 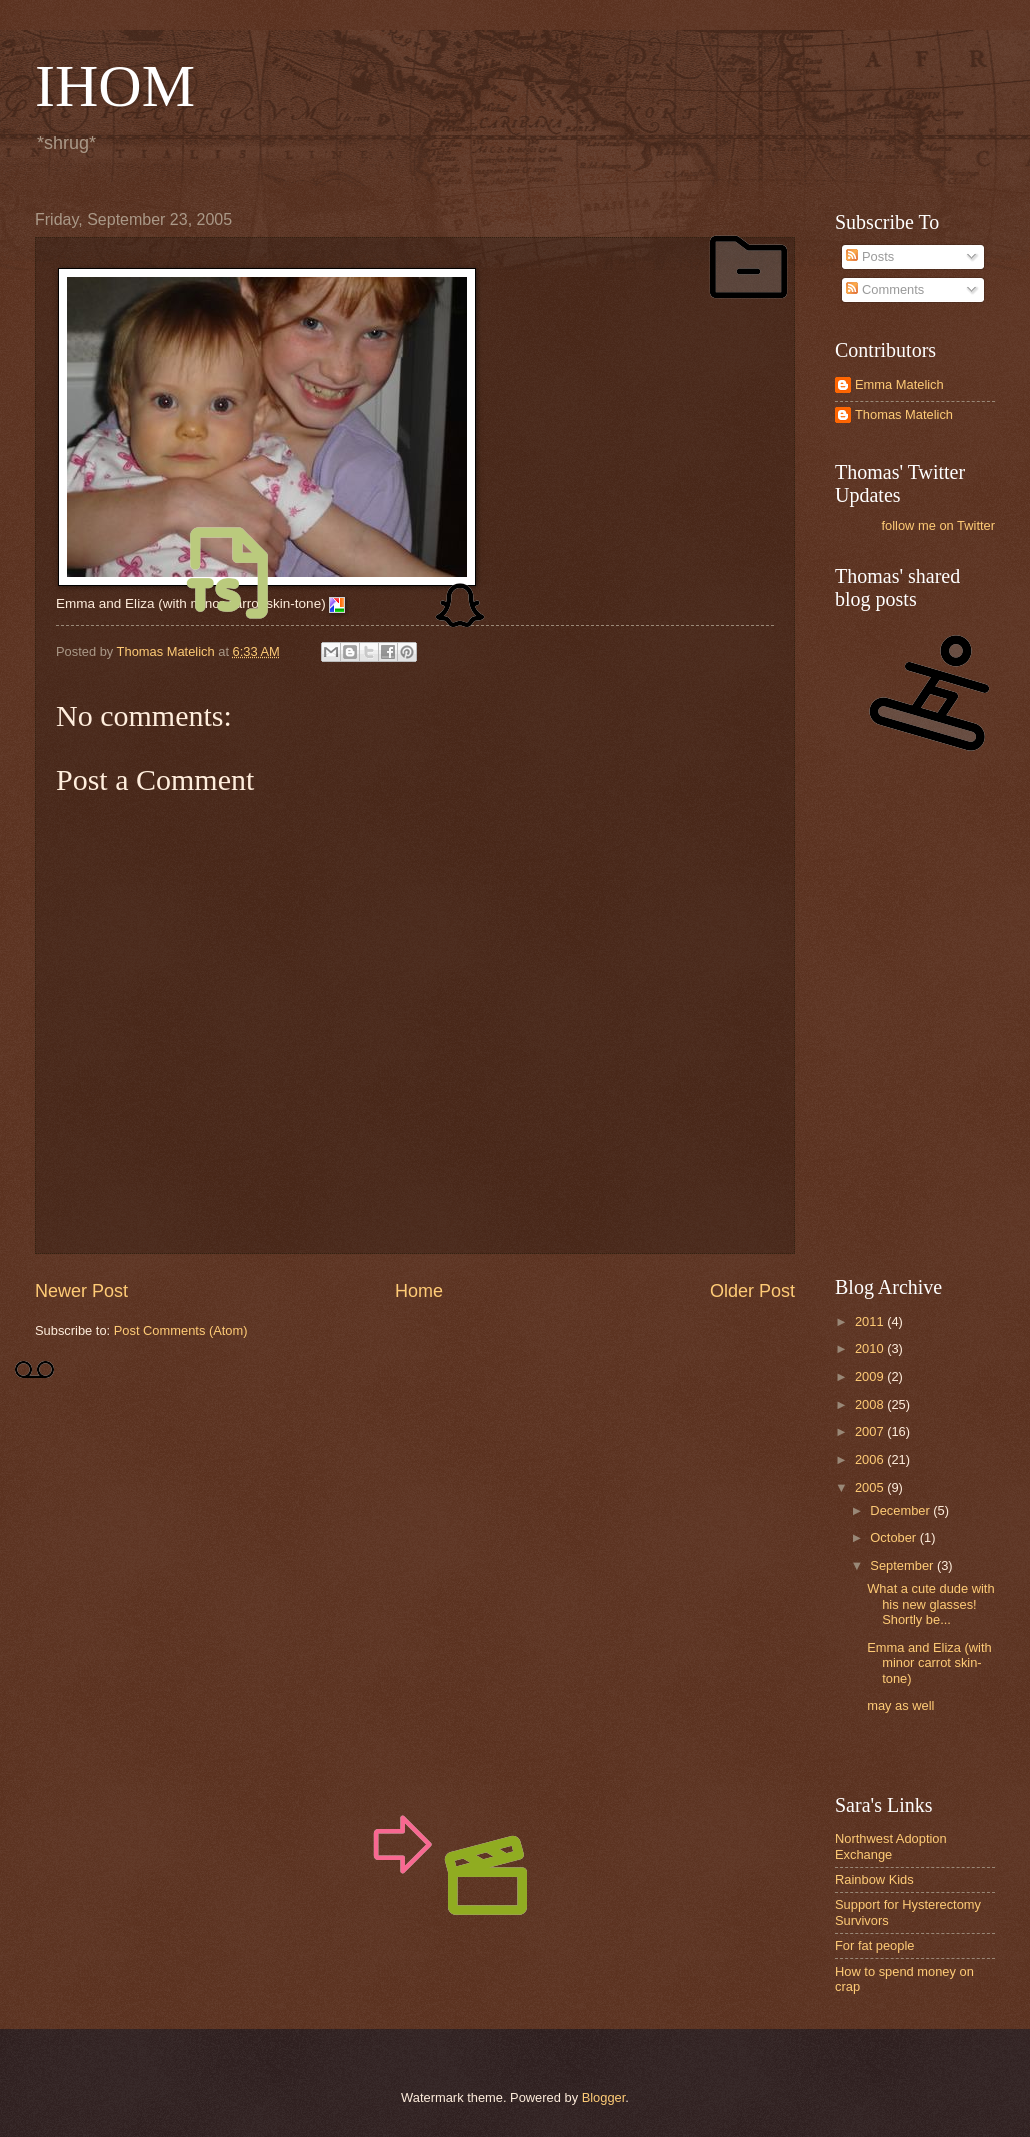 I want to click on a TypeScript file, so click(x=229, y=573).